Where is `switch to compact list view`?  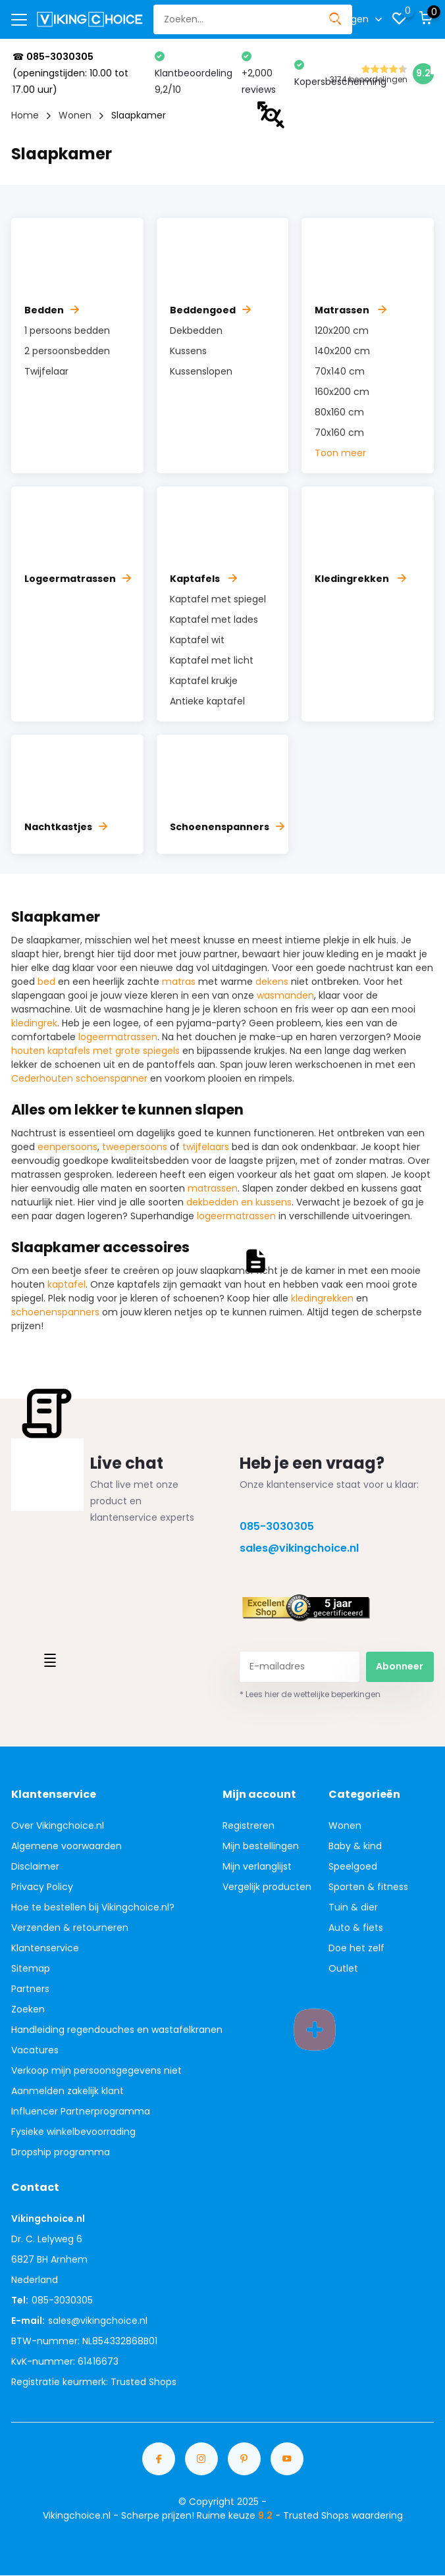 switch to compact list view is located at coordinates (50, 1660).